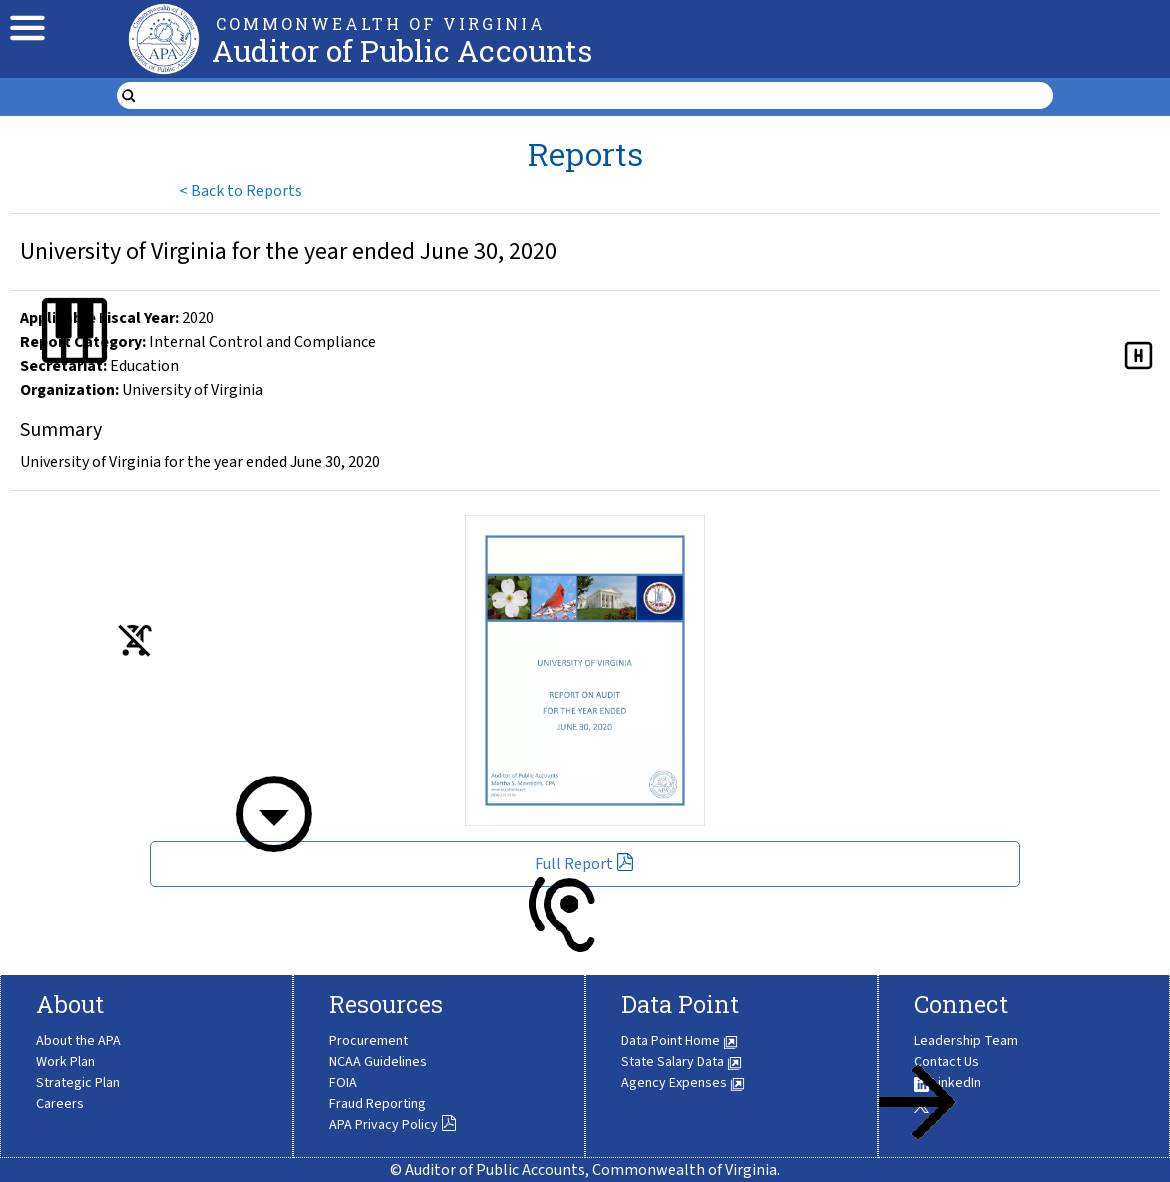 This screenshot has height=1182, width=1170. What do you see at coordinates (562, 915) in the screenshot?
I see `access hearing or audio accessibility settings` at bounding box center [562, 915].